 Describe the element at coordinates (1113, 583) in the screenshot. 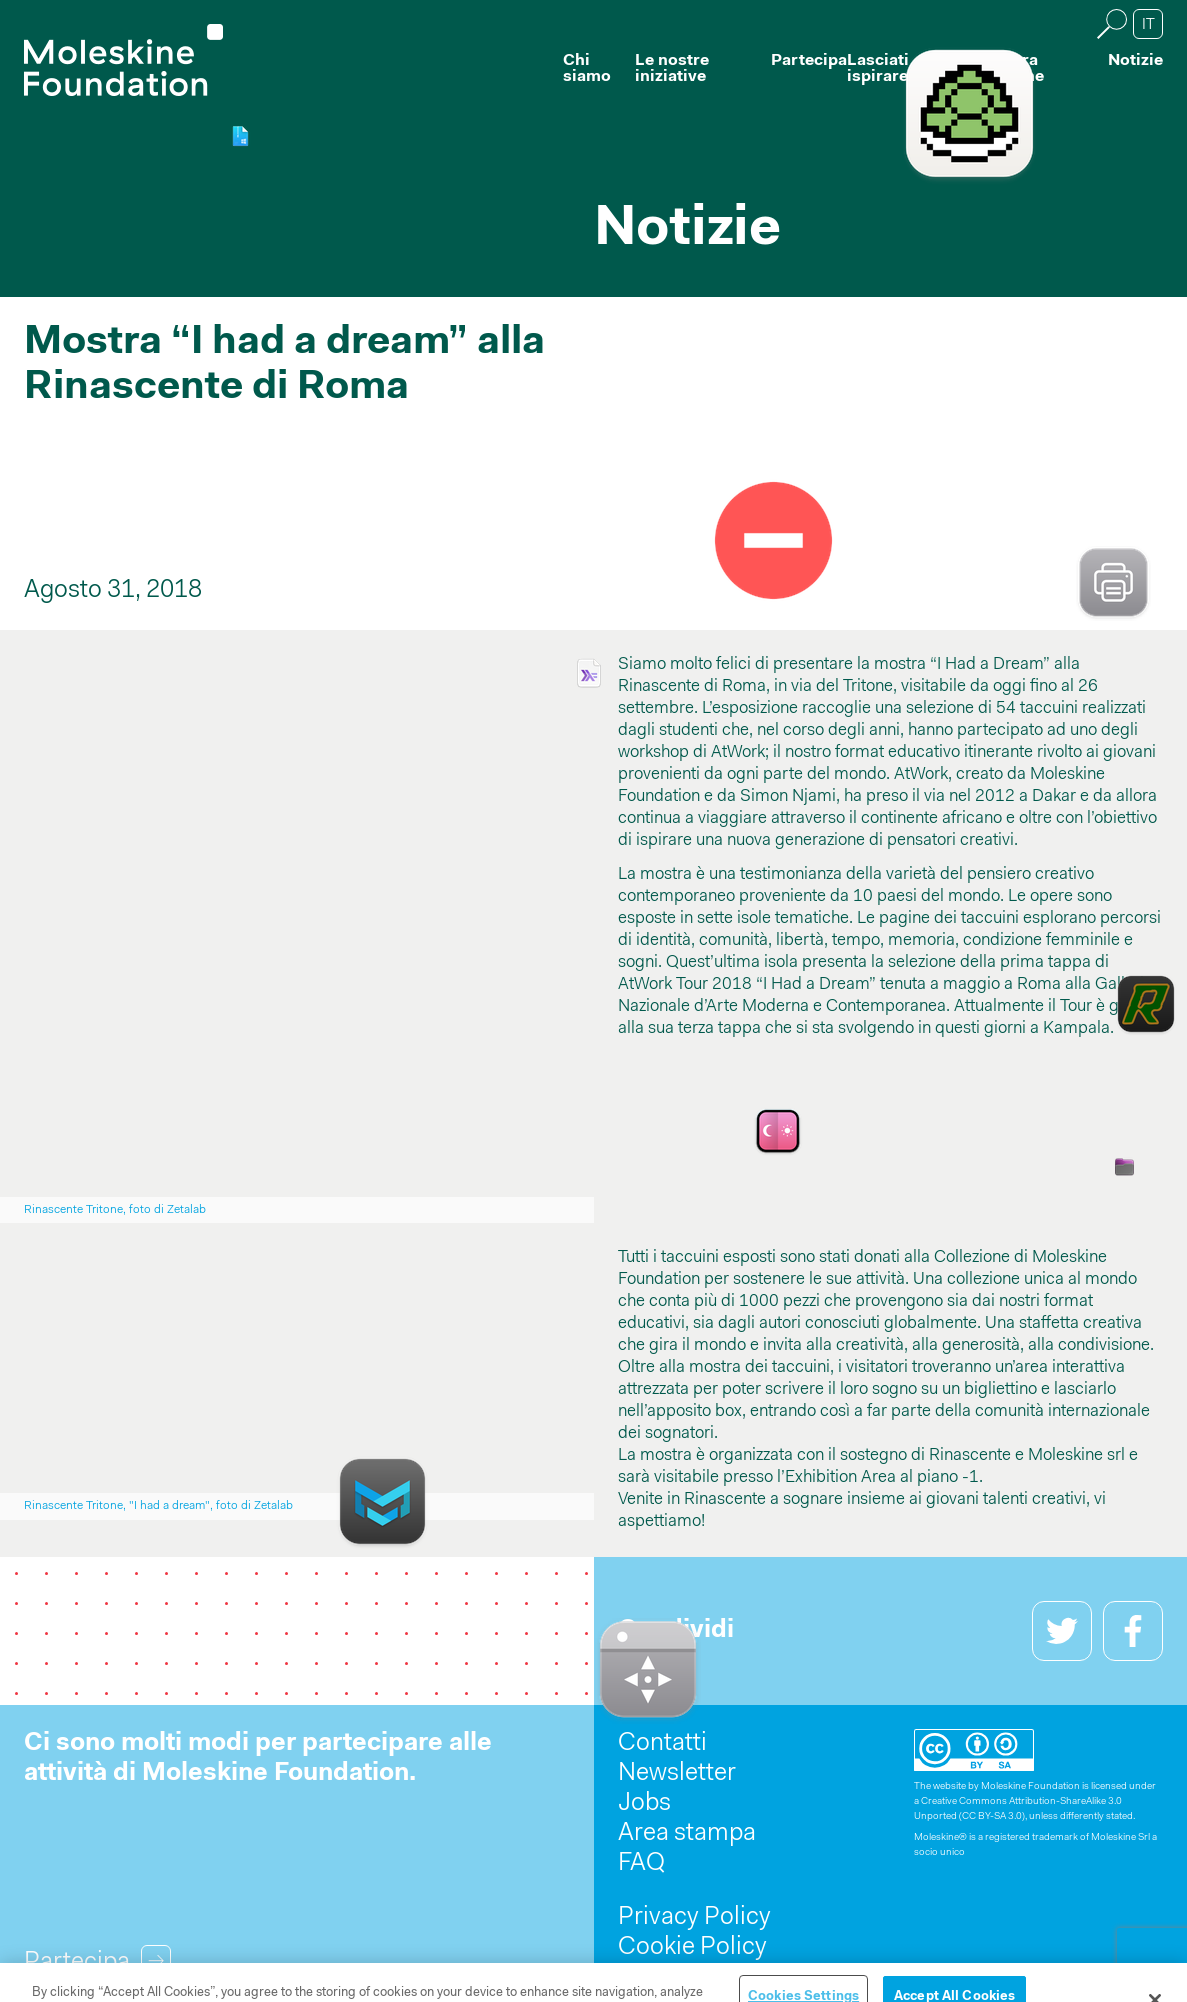

I see `access printer settings and preferences` at that location.